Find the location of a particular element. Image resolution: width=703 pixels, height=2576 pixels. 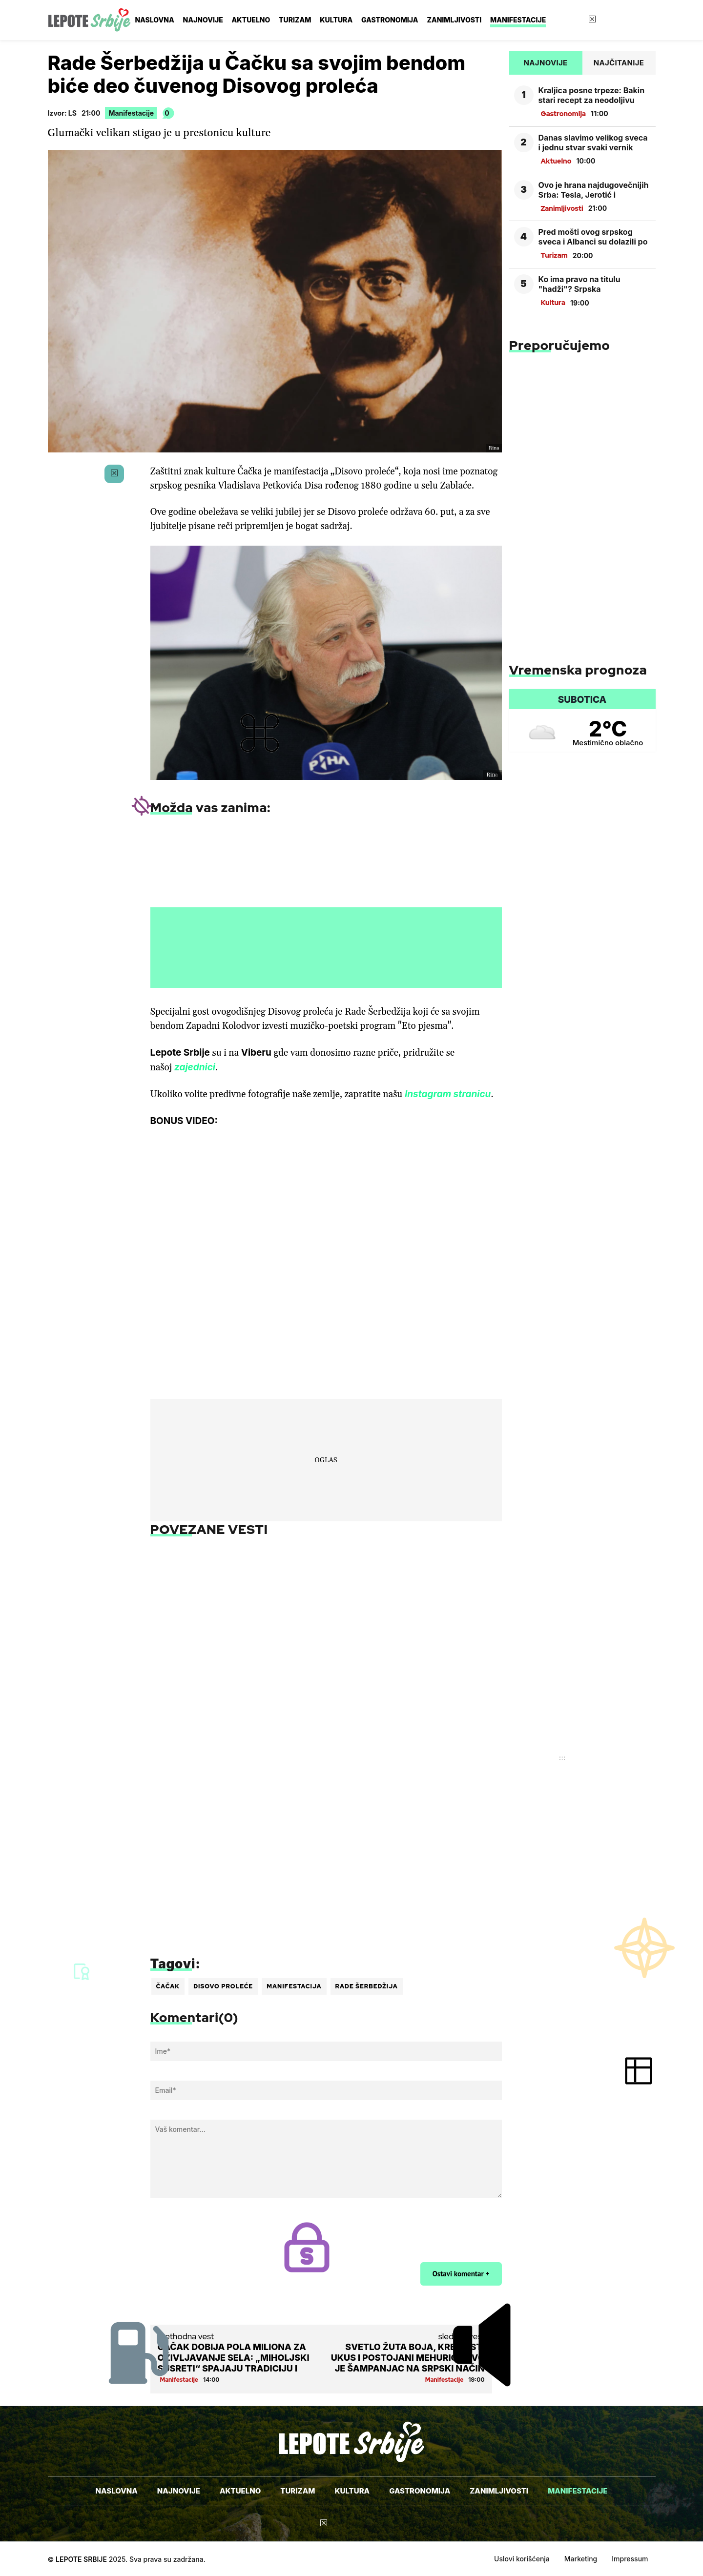

location services disabled is located at coordinates (142, 806).